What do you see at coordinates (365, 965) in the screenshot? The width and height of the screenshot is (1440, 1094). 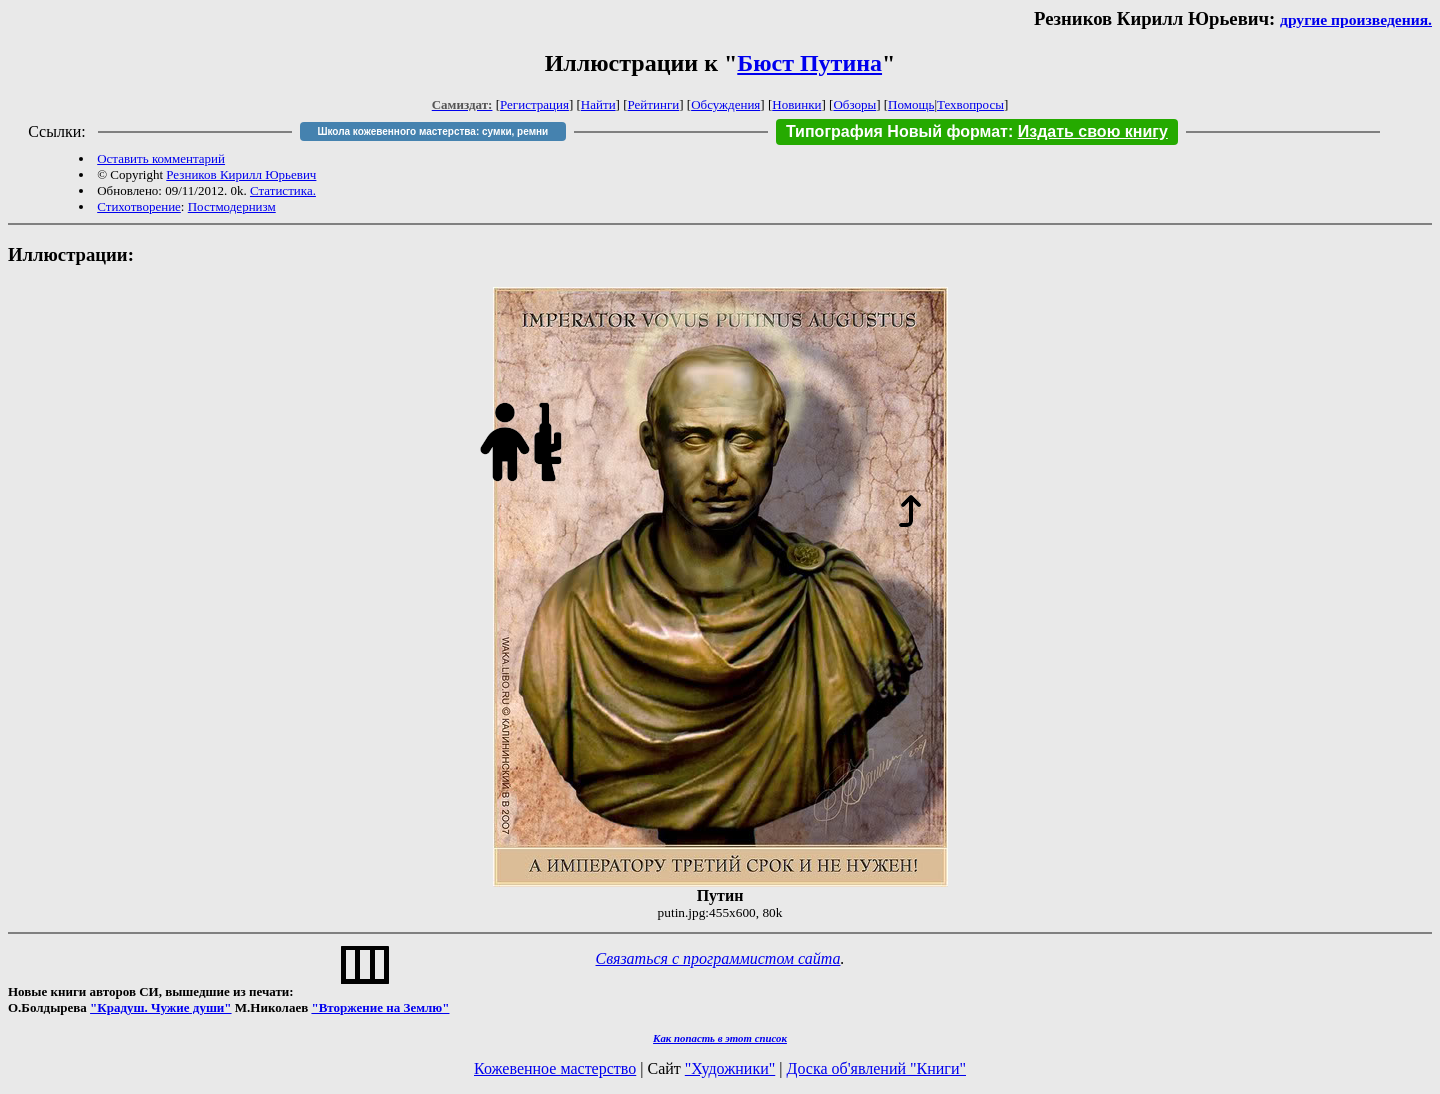 I see `switch to week view in calendar` at bounding box center [365, 965].